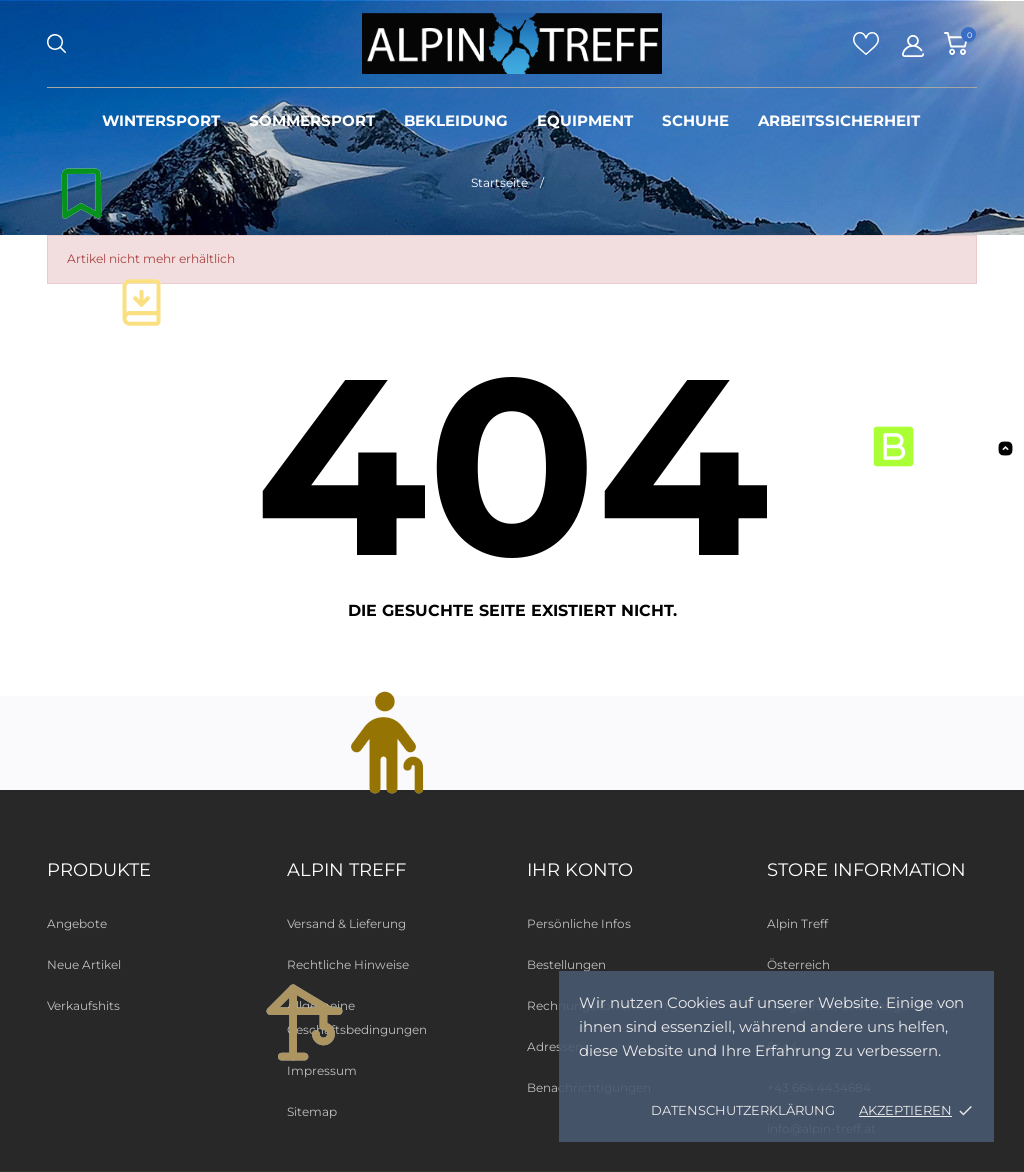  Describe the element at coordinates (141, 302) in the screenshot. I see `download a book or ebook` at that location.